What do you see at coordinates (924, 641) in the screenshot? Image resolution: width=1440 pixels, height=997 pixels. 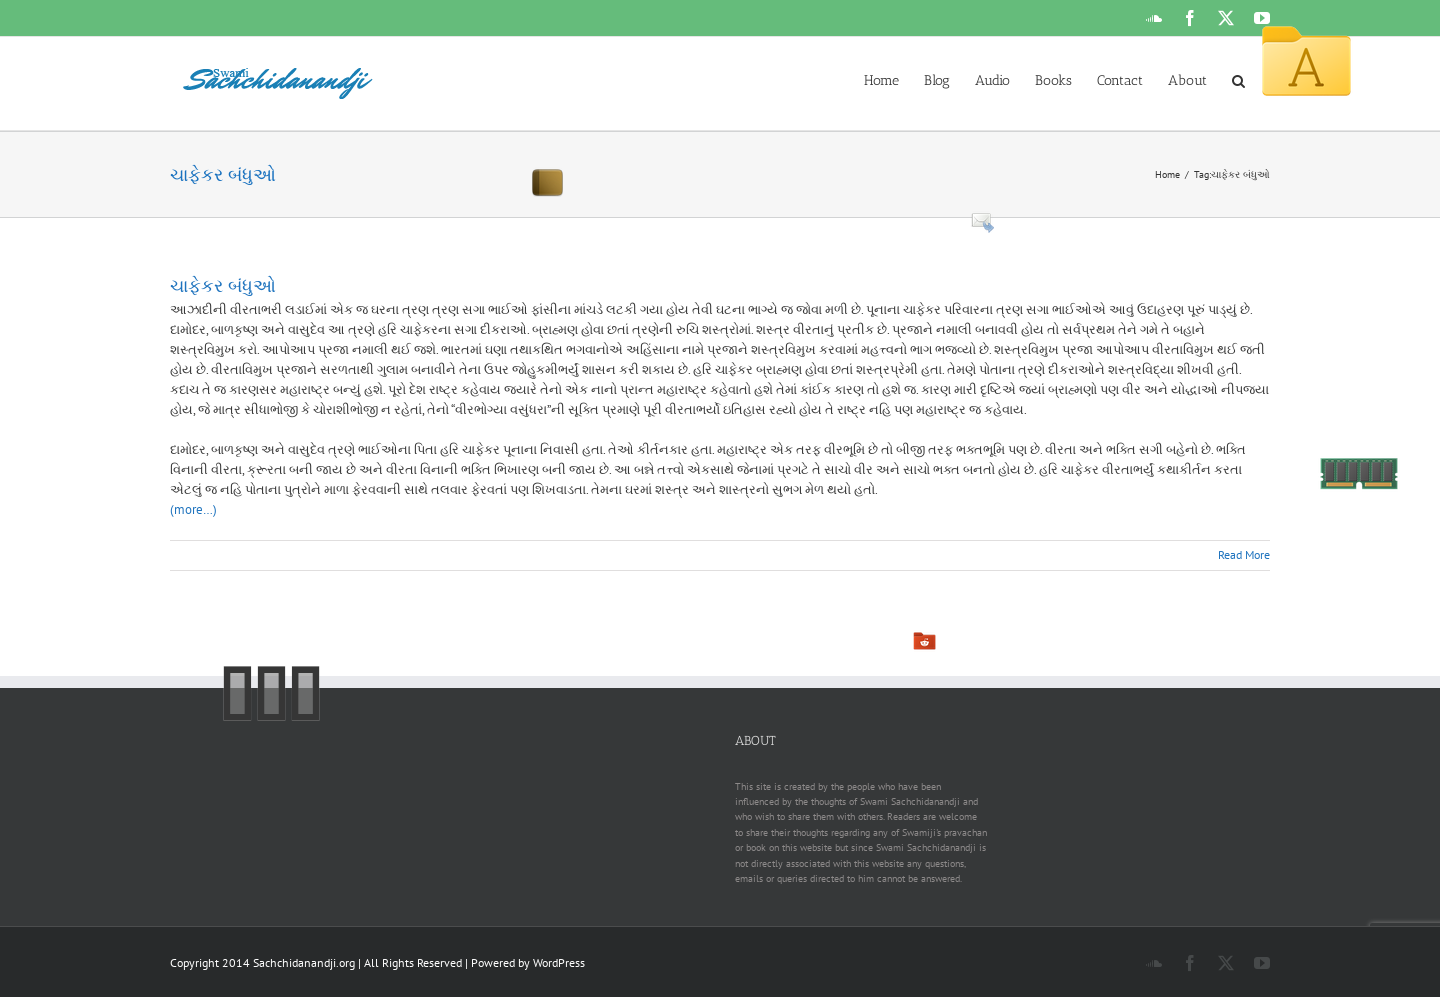 I see `folder containing saved reddit content` at bounding box center [924, 641].